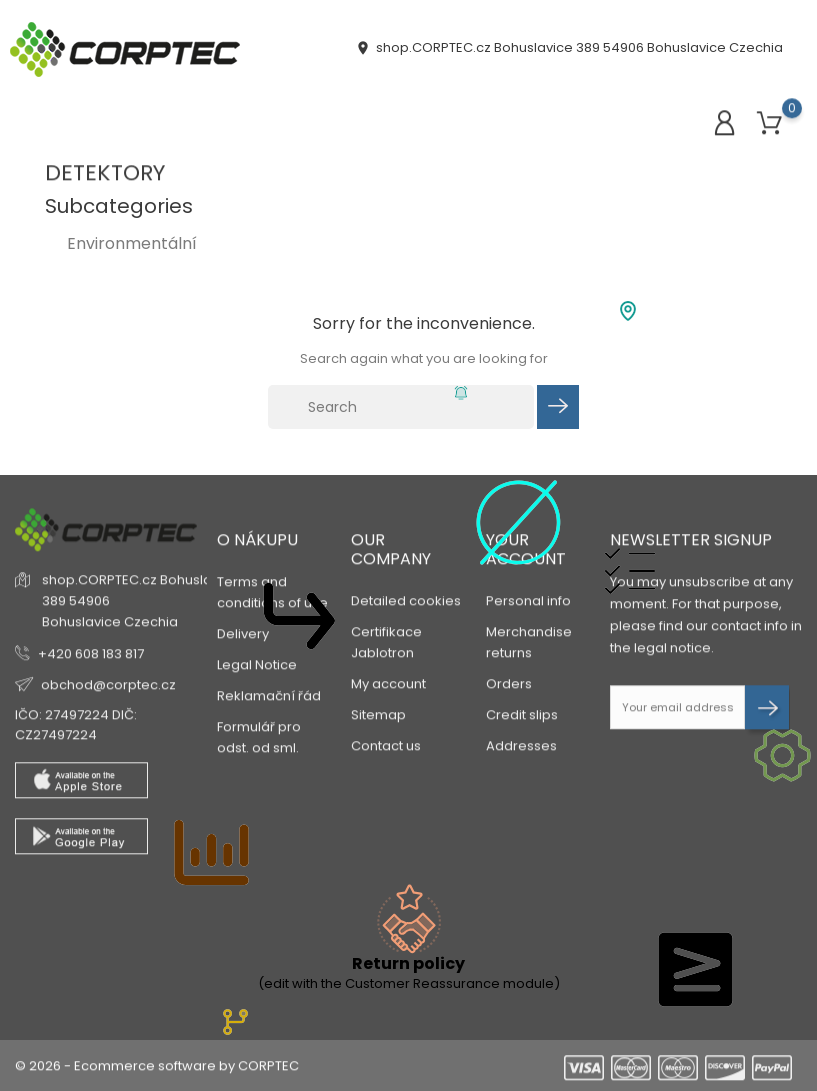 The image size is (817, 1091). What do you see at coordinates (518, 522) in the screenshot?
I see `indicates an empty or null state` at bounding box center [518, 522].